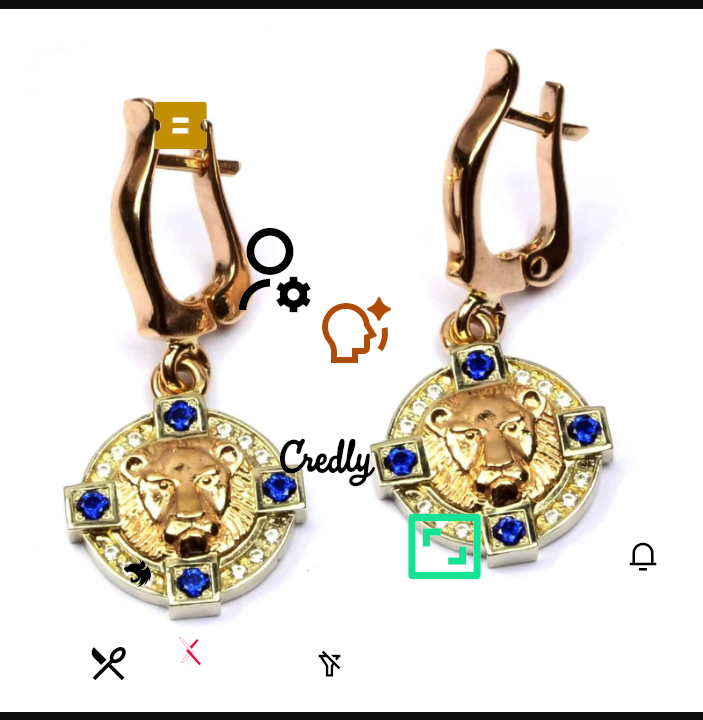 The height and width of the screenshot is (720, 703). What do you see at coordinates (327, 462) in the screenshot?
I see `visit credly profile or credentials` at bounding box center [327, 462].